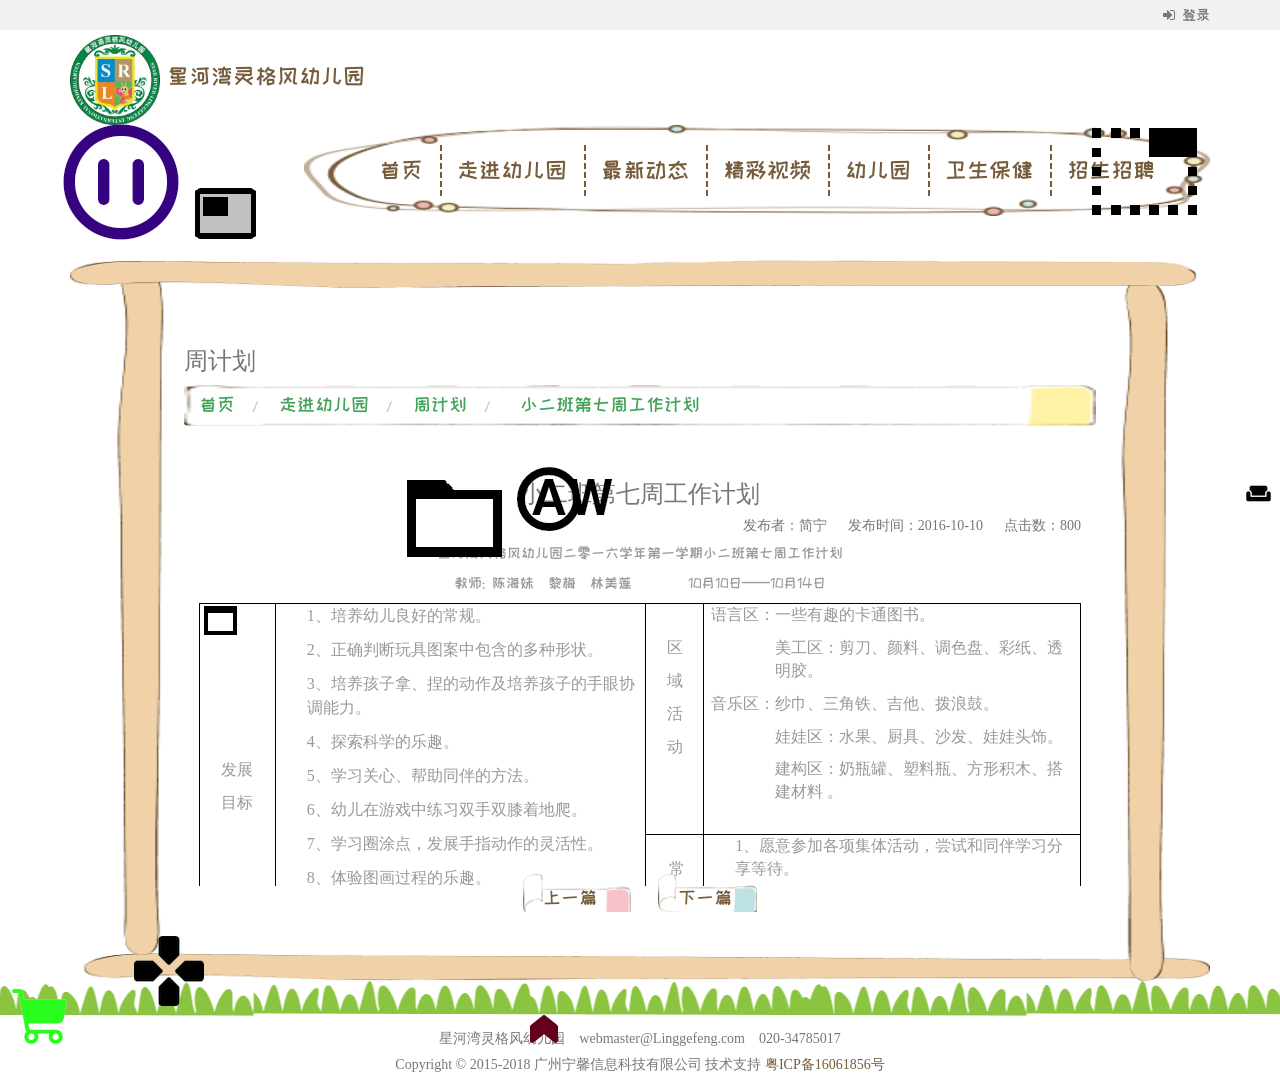 The image size is (1280, 1092). I want to click on view your shopping cart, so click(40, 1017).